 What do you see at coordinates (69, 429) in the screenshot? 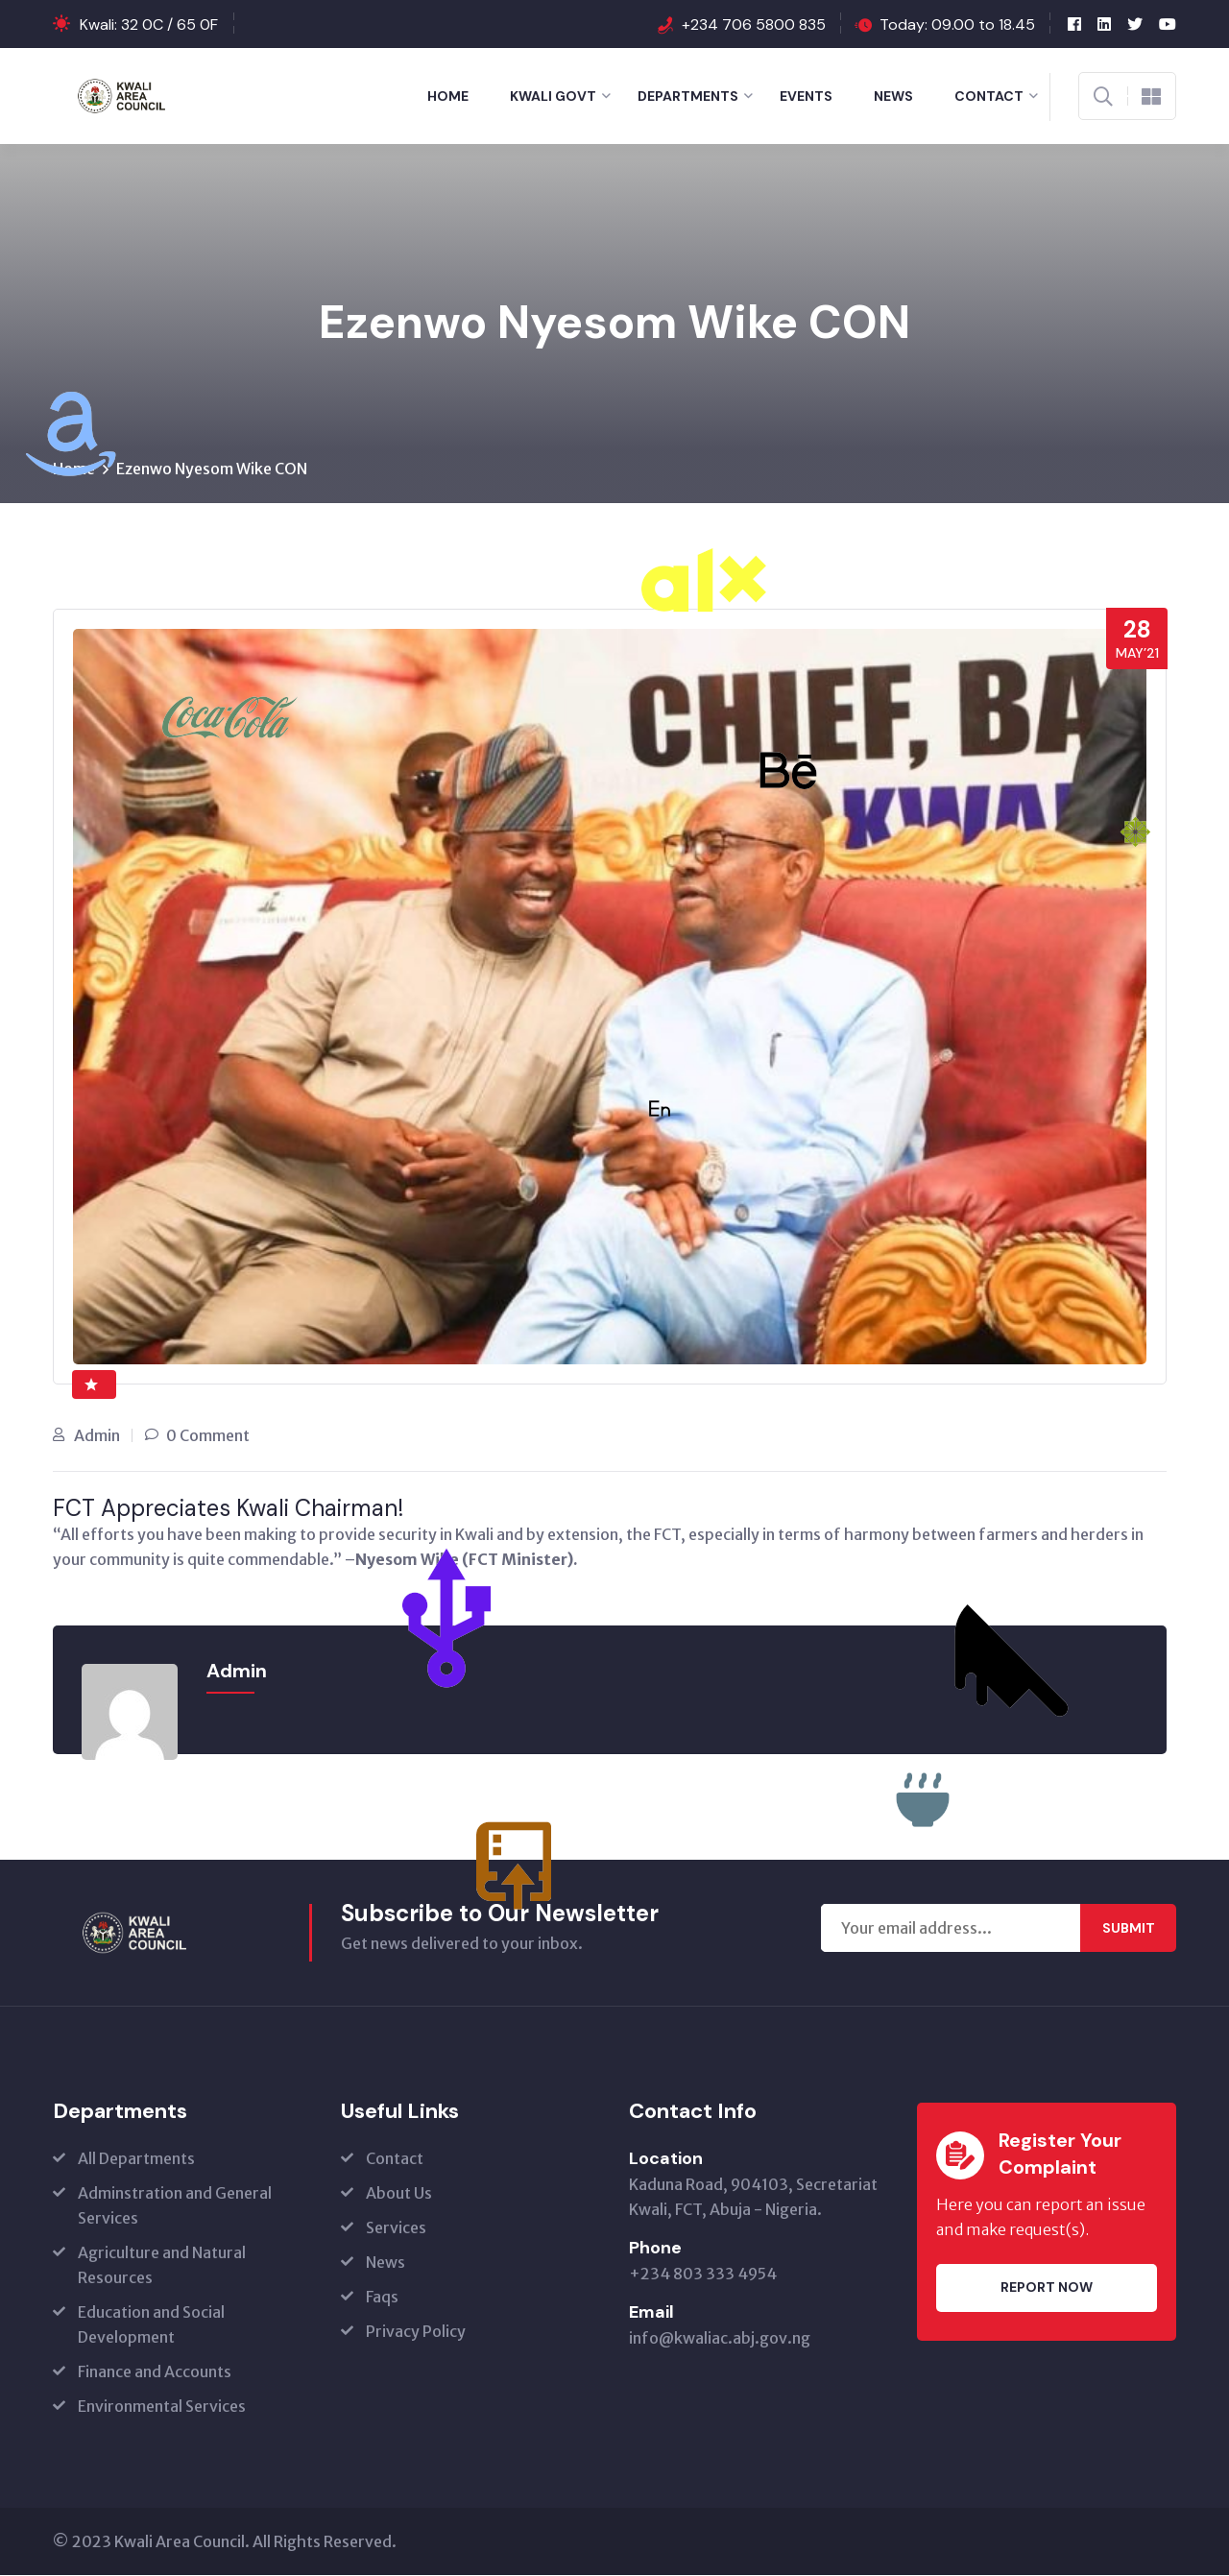
I see `open the Amazon app` at bounding box center [69, 429].